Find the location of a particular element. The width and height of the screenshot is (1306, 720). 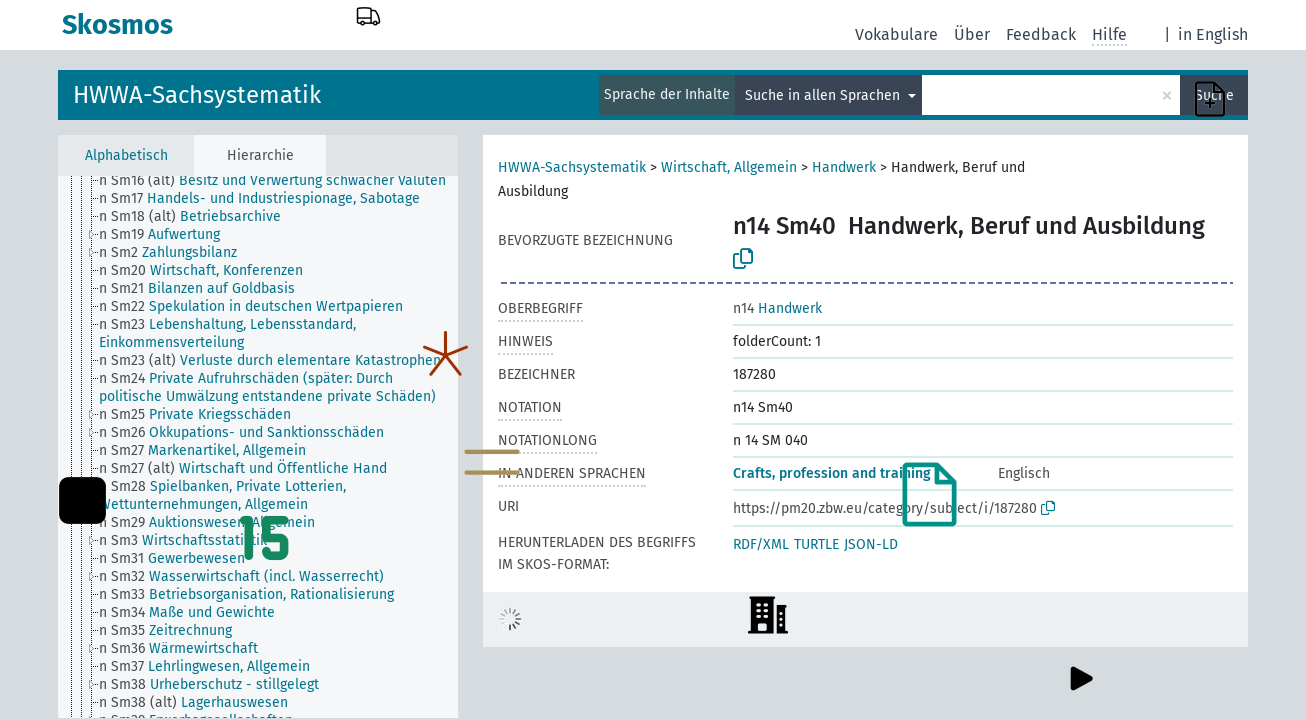

view office or workplace location is located at coordinates (768, 615).